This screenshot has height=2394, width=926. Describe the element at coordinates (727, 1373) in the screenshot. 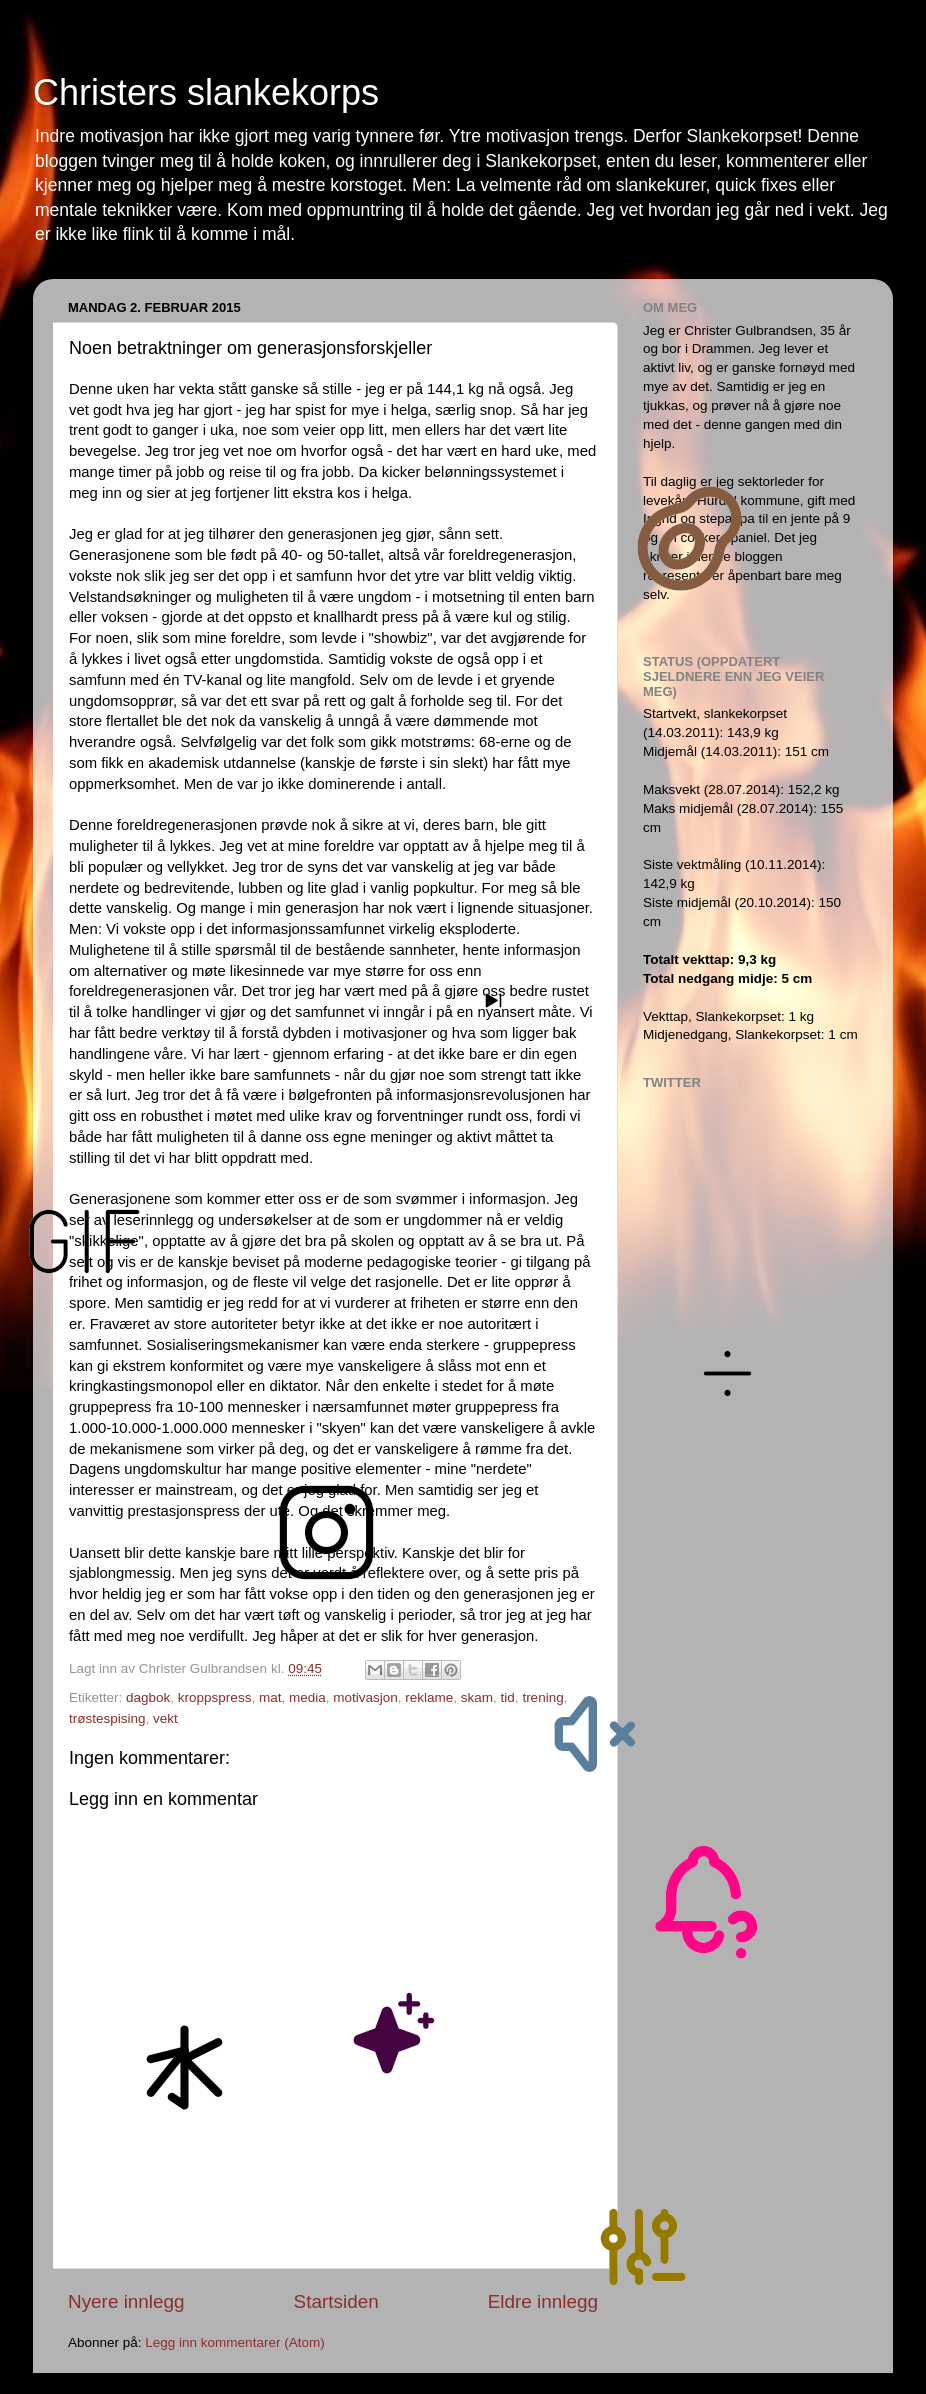

I see `perform division calculation` at that location.